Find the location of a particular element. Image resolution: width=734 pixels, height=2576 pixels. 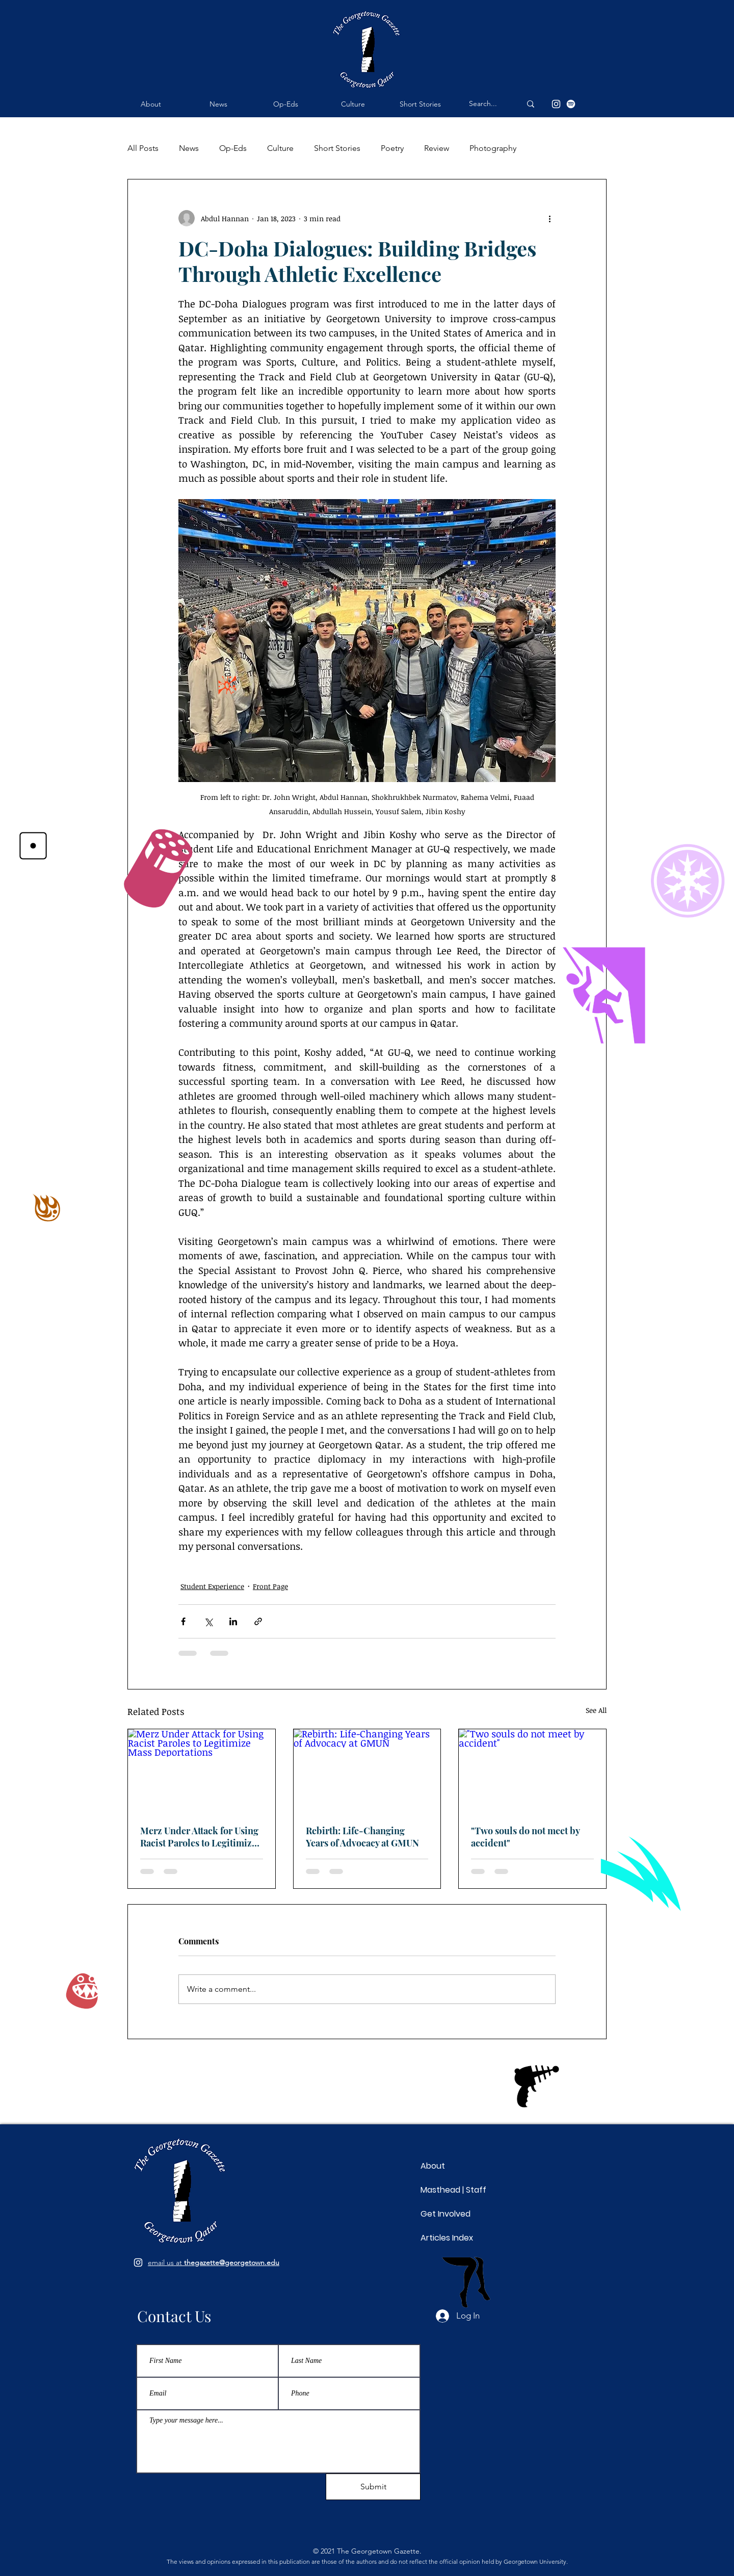

roll the dice or trigger random selection is located at coordinates (33, 846).